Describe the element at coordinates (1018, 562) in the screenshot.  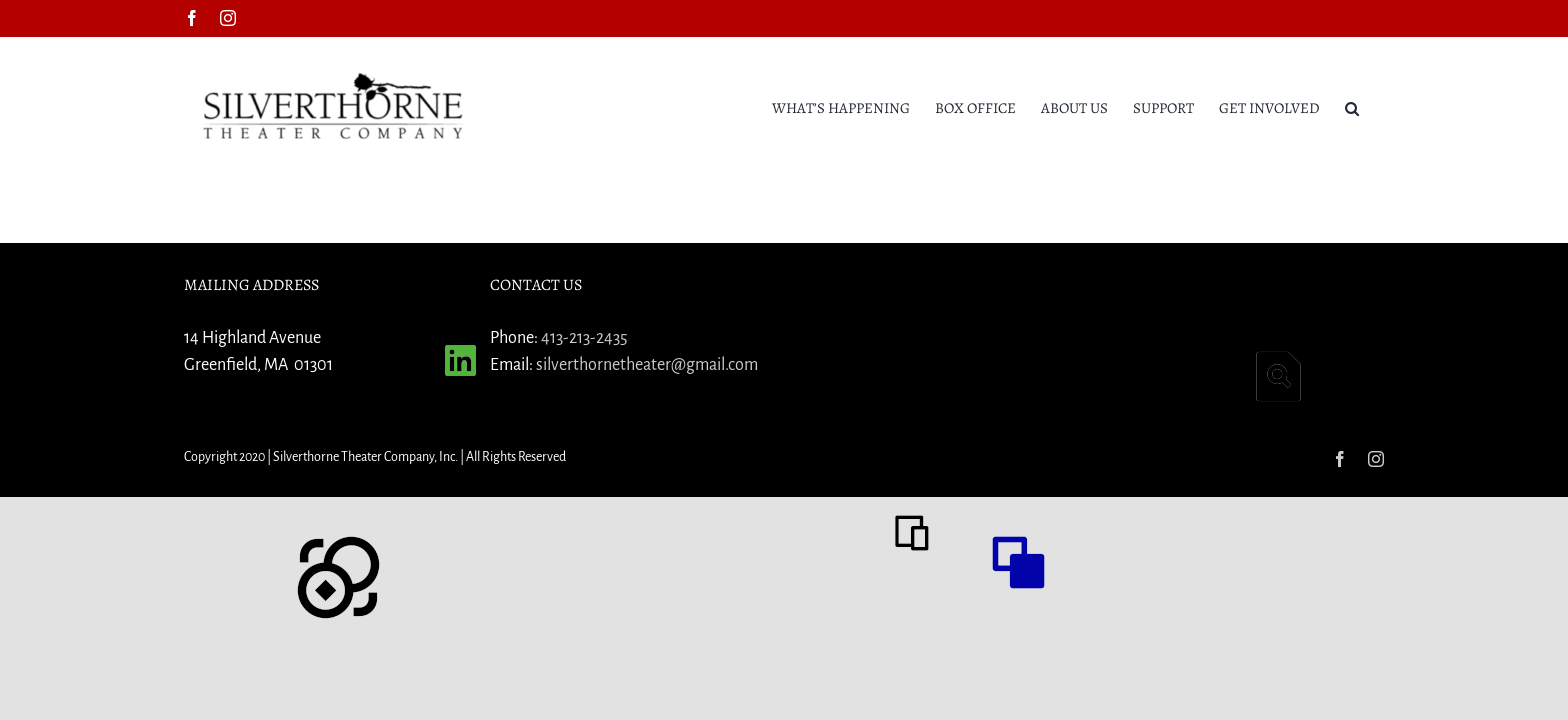
I see `send selected object backward one layer` at that location.